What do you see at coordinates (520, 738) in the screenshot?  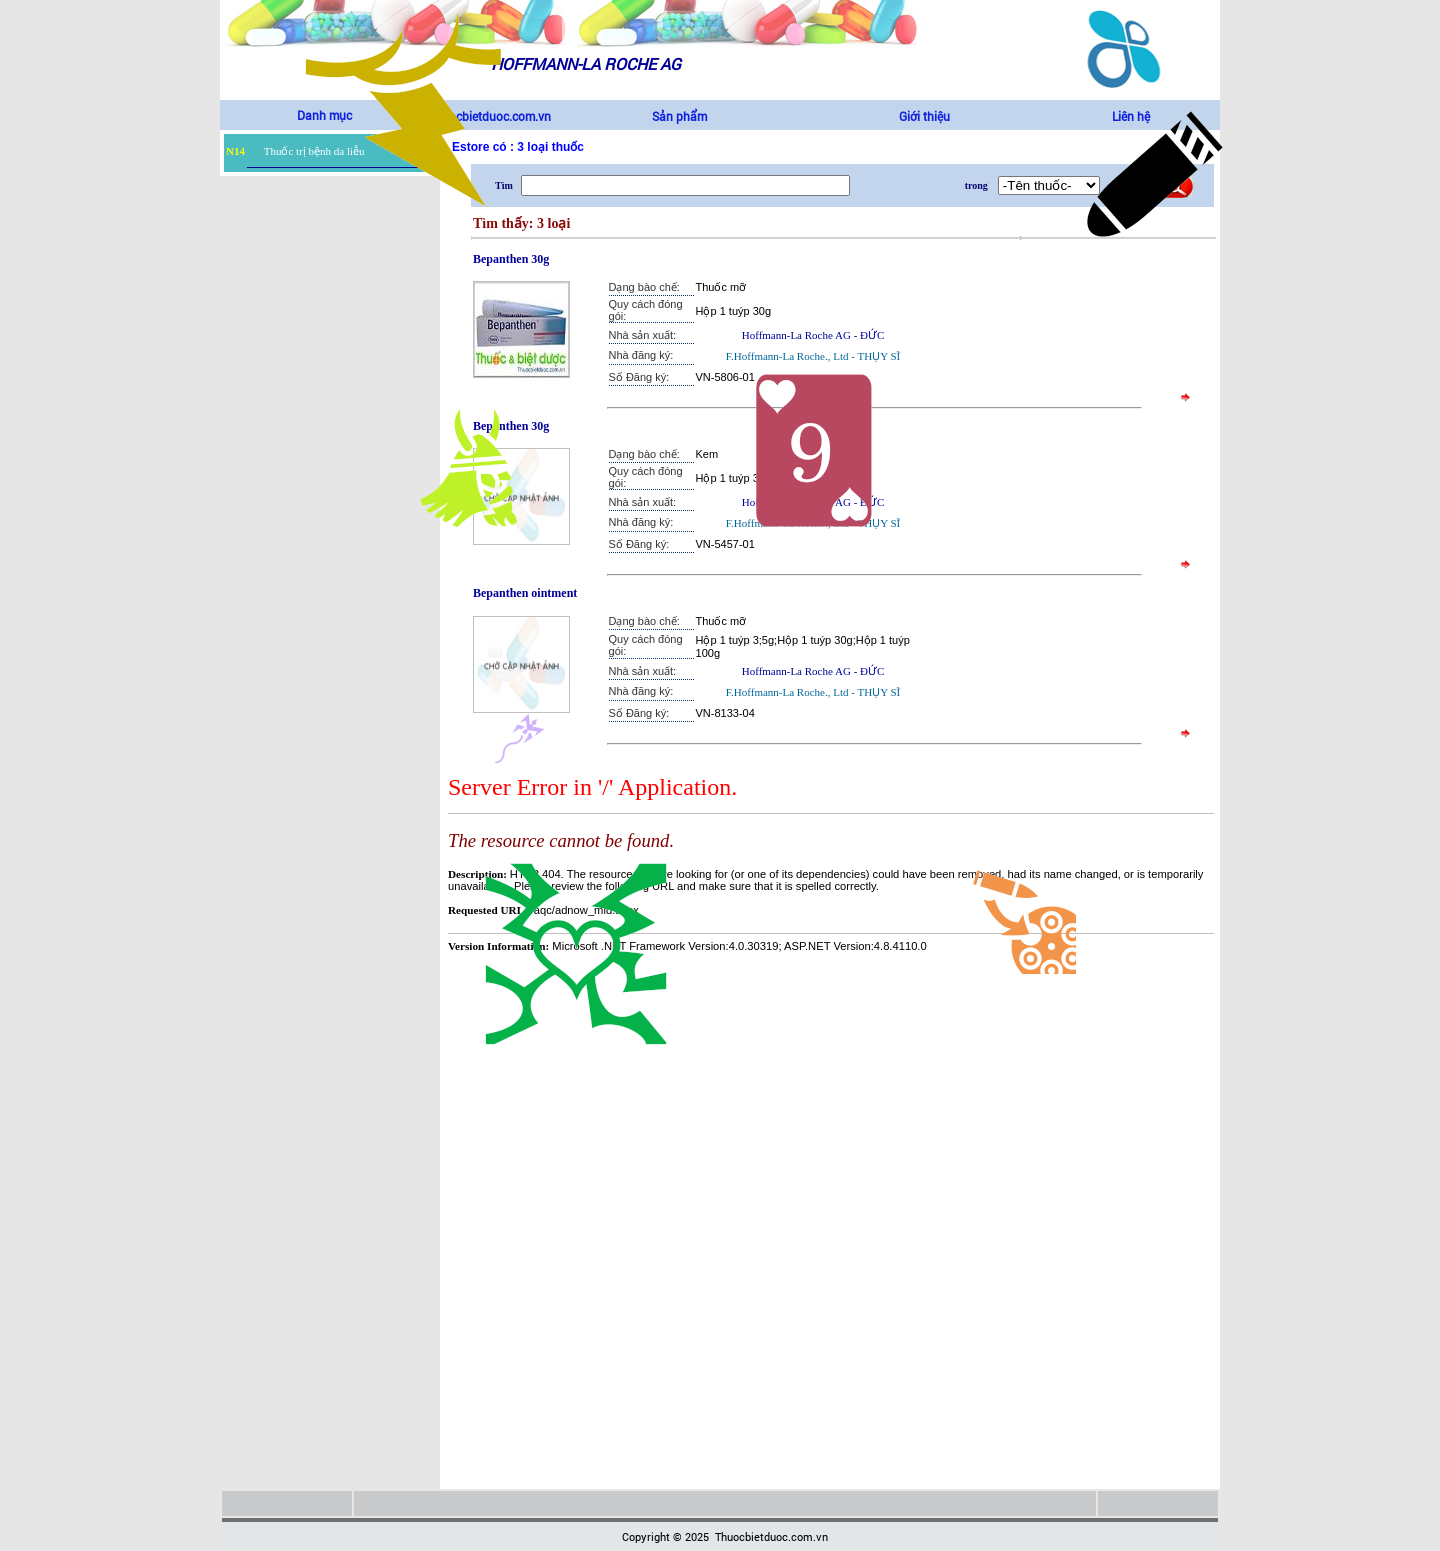 I see `equip grappling hook ability` at bounding box center [520, 738].